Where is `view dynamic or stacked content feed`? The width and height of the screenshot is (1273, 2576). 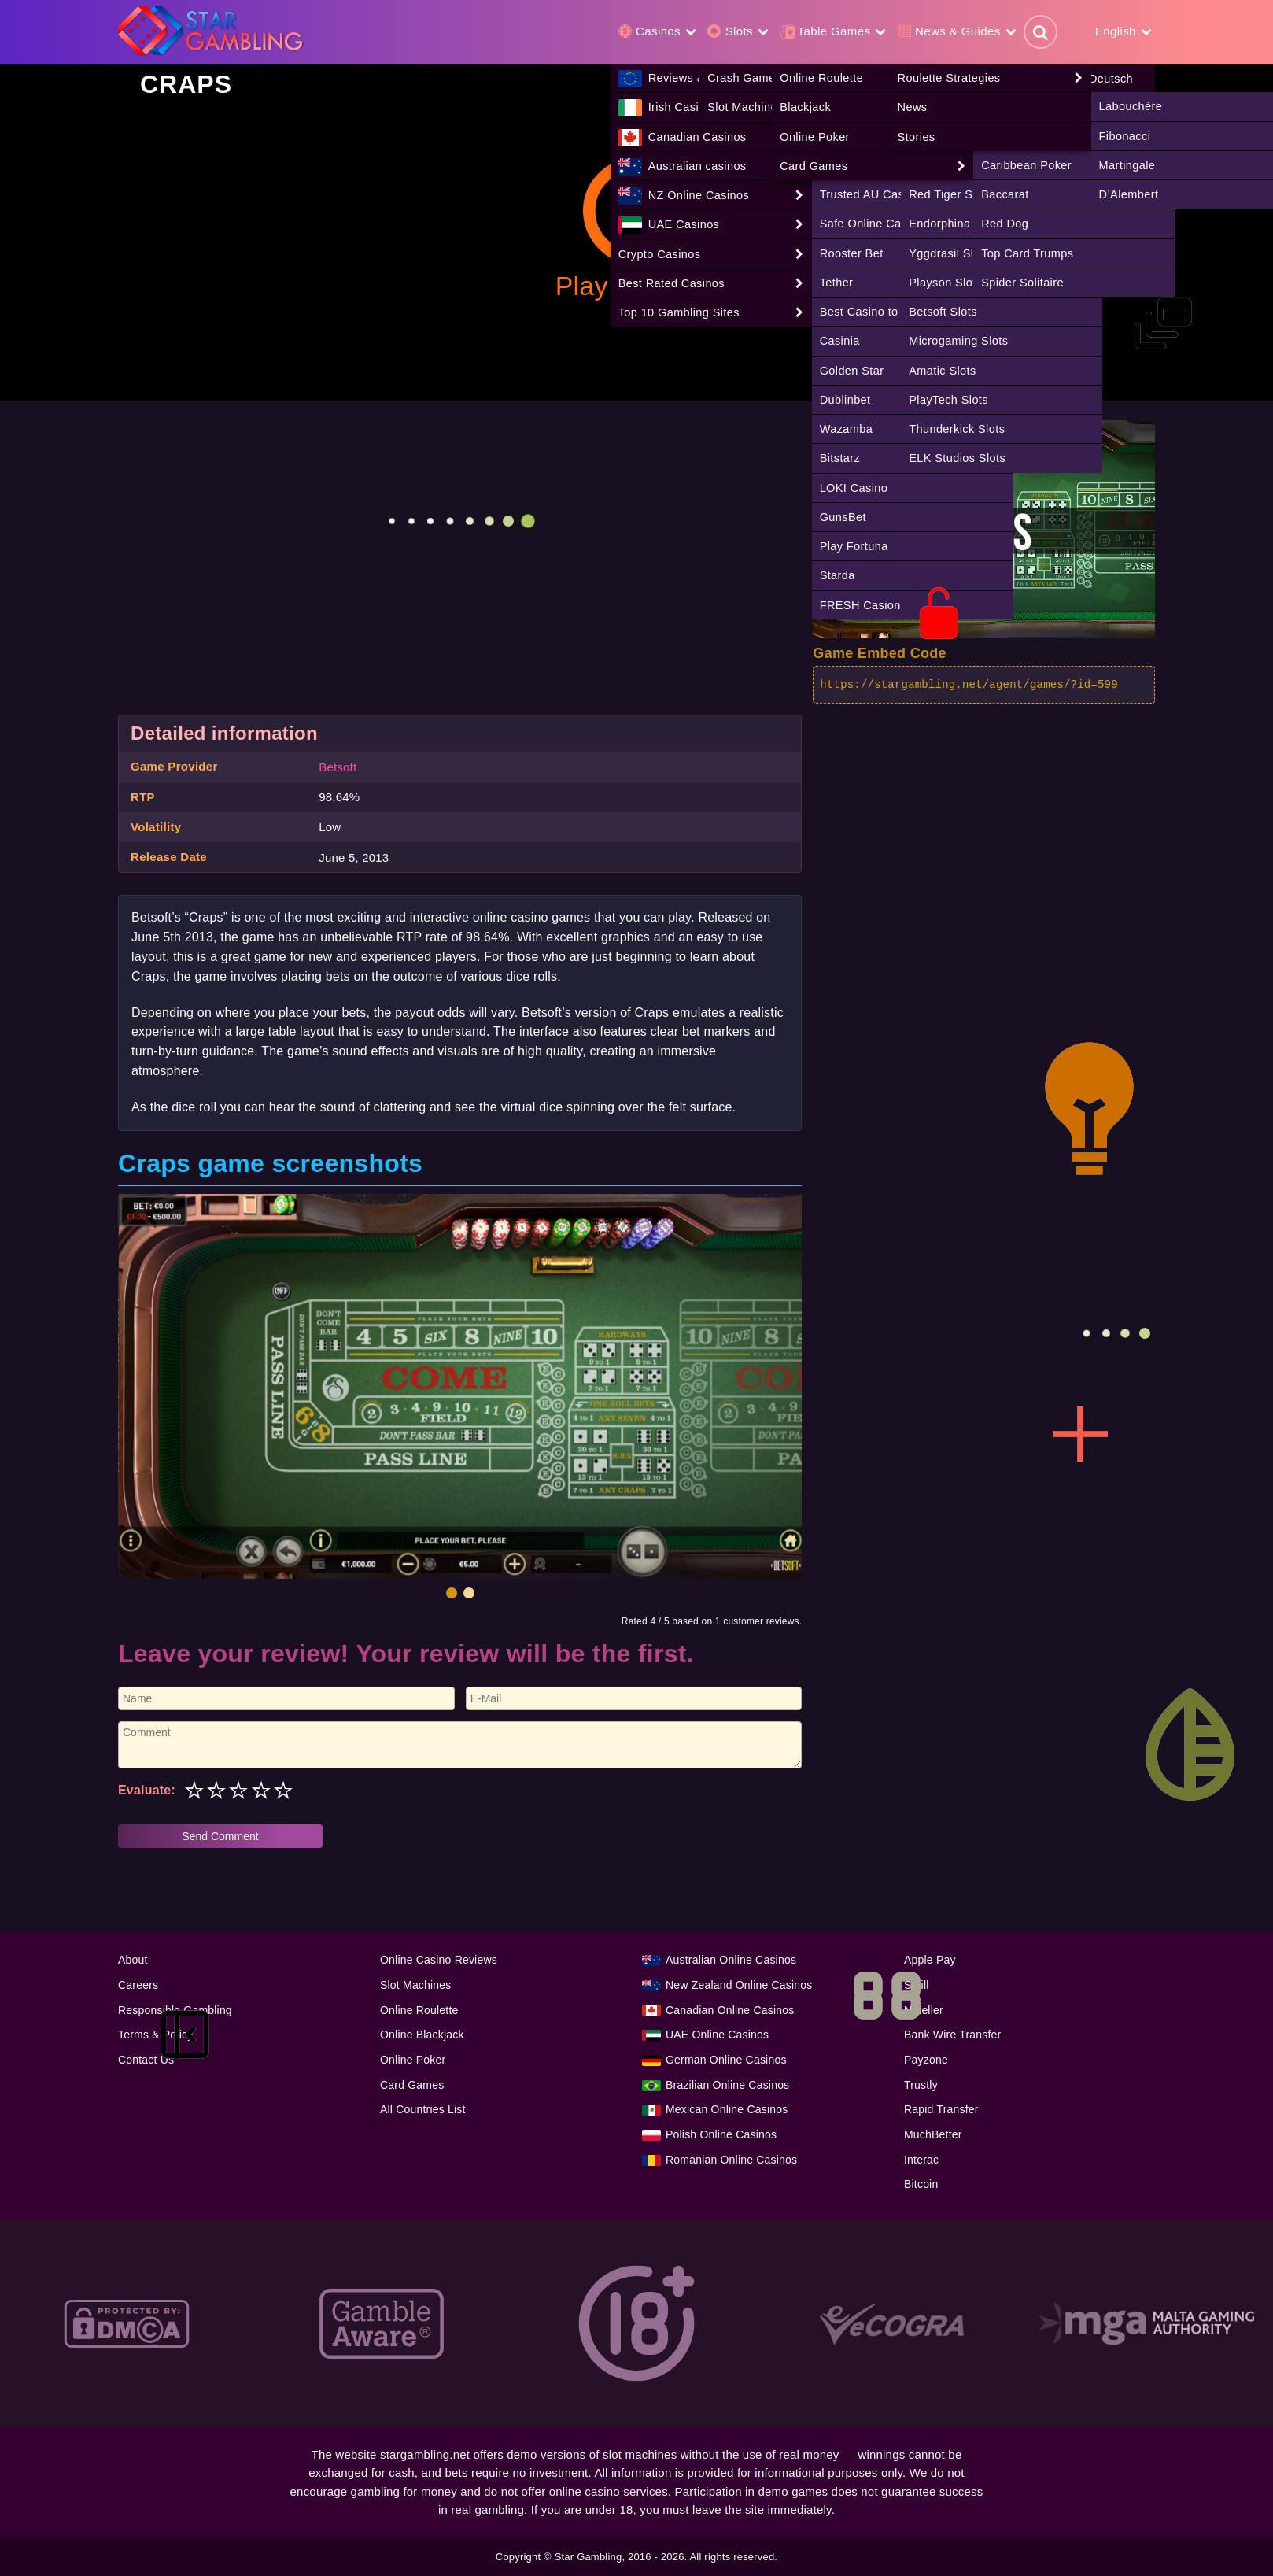 view dynamic or stacked content feed is located at coordinates (1163, 323).